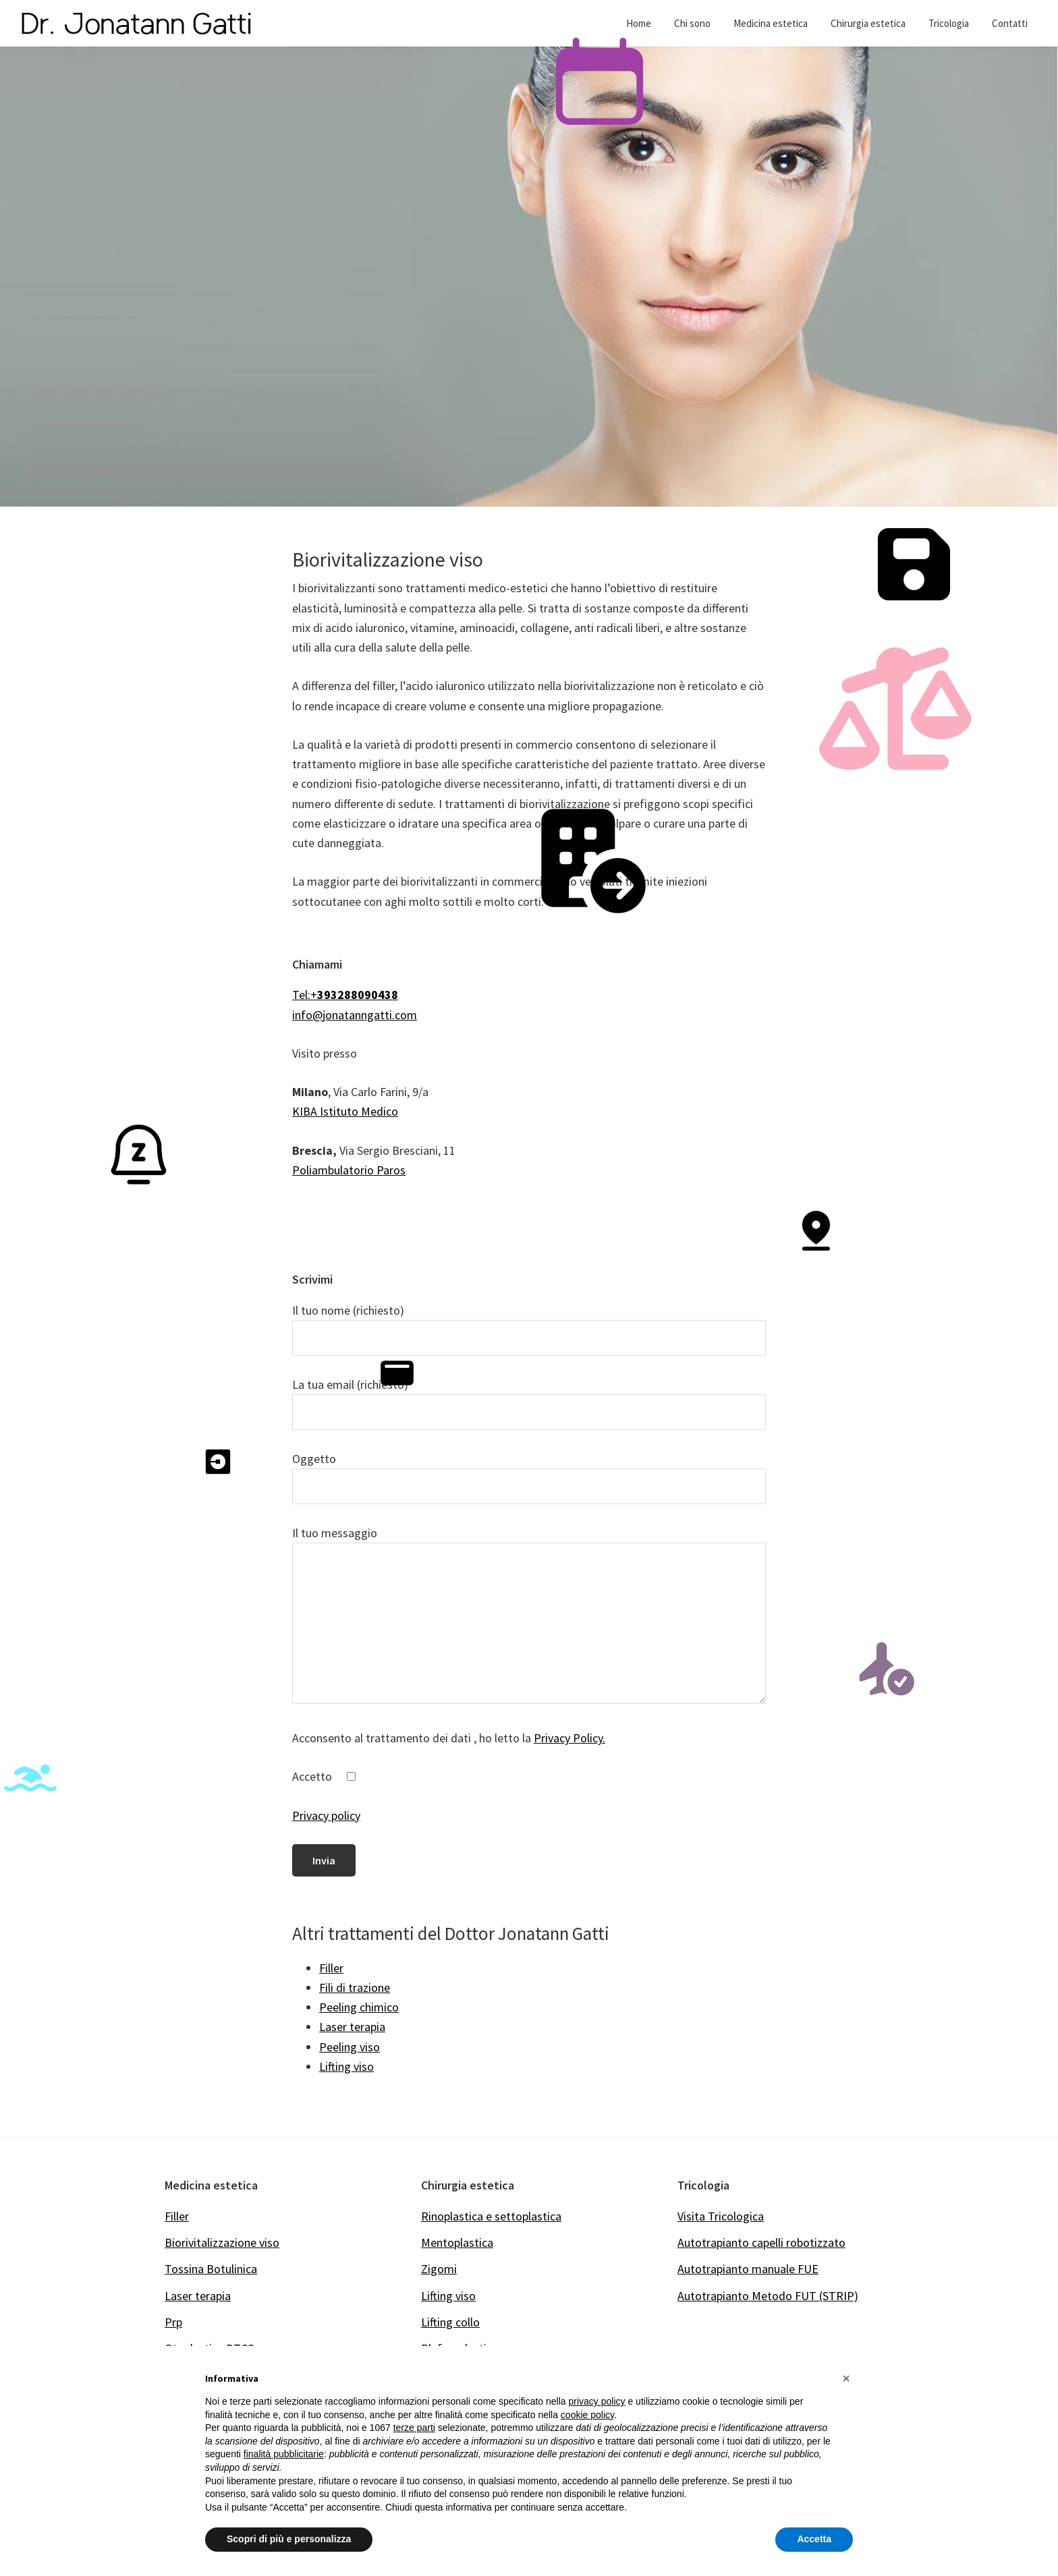  Describe the element at coordinates (397, 1373) in the screenshot. I see `maximize the current window to full screen` at that location.